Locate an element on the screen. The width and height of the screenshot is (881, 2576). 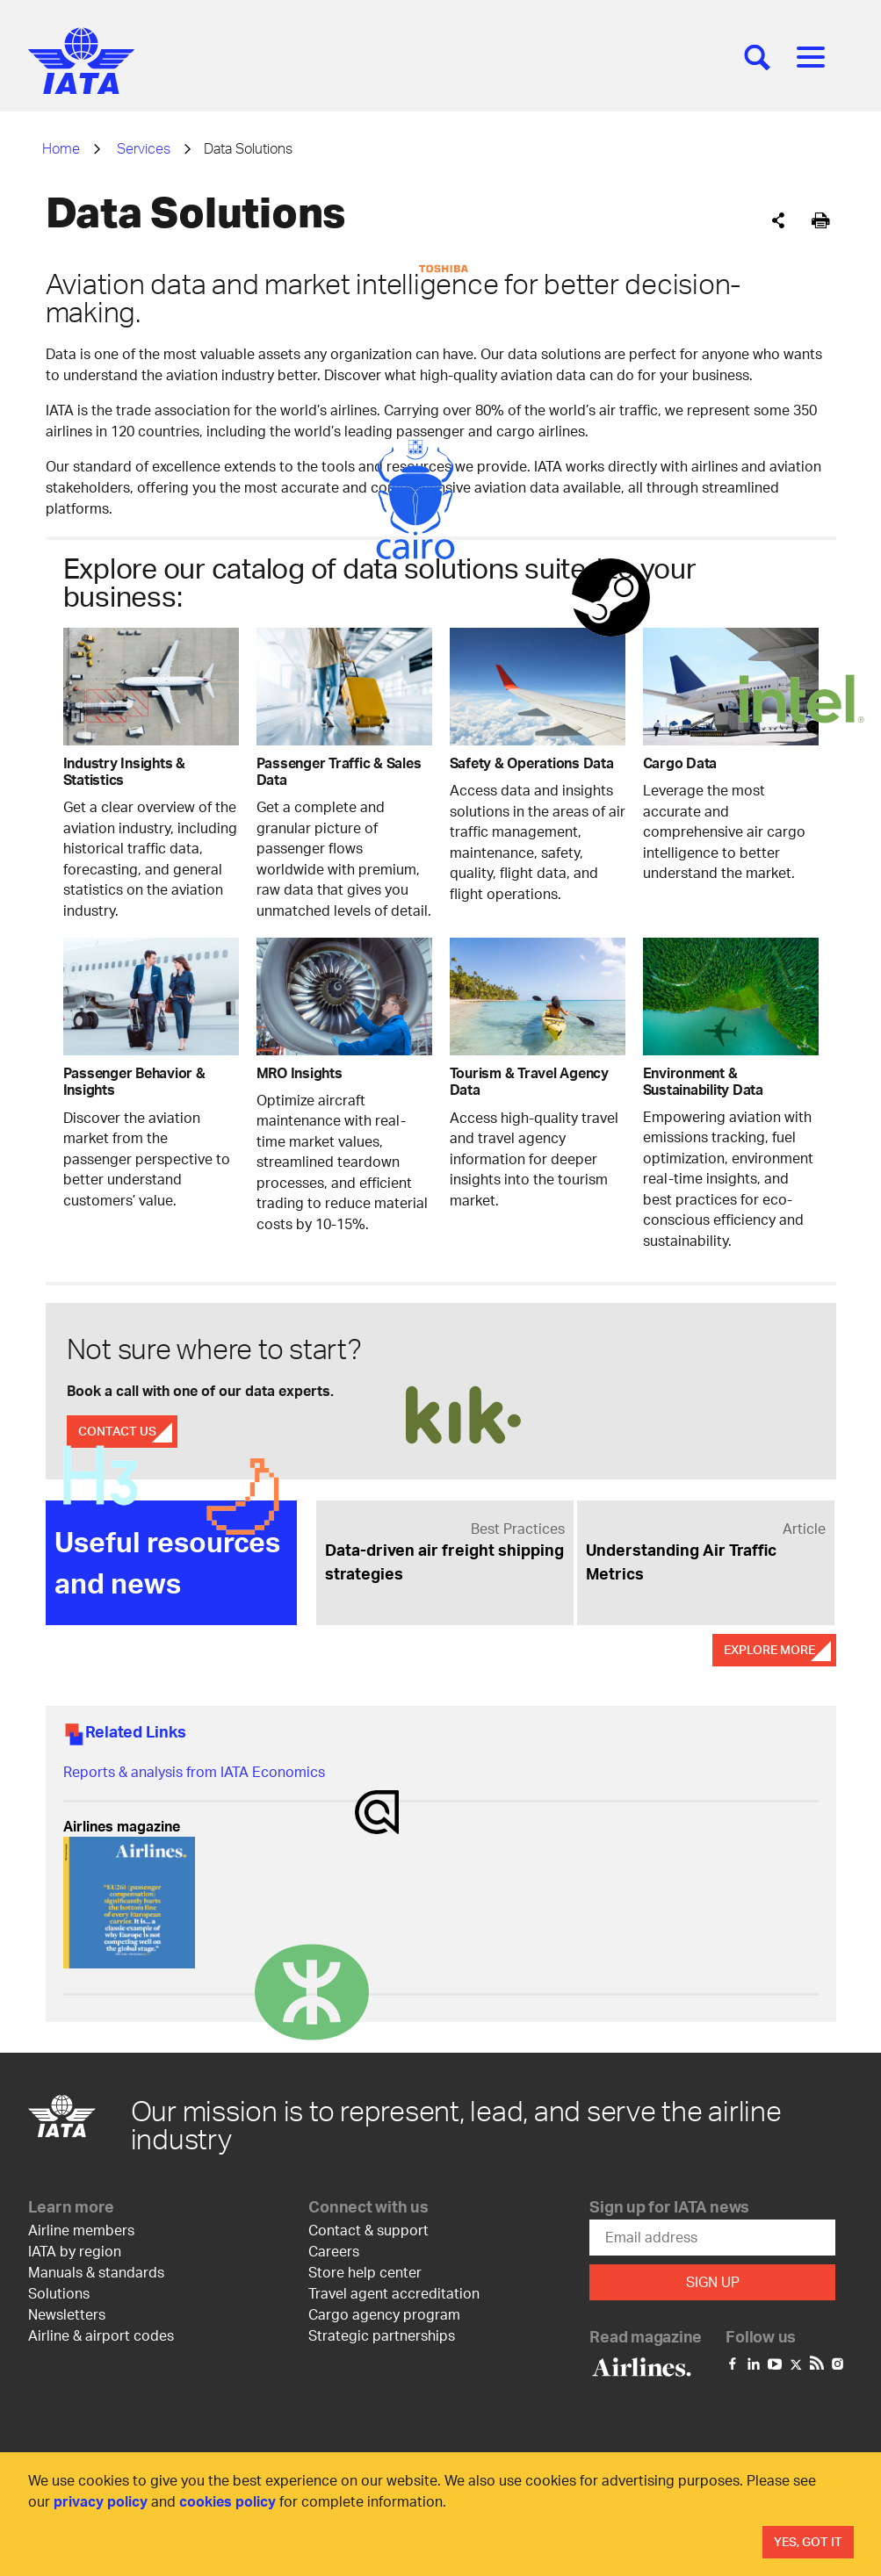
Toshiba brand logo is located at coordinates (444, 269).